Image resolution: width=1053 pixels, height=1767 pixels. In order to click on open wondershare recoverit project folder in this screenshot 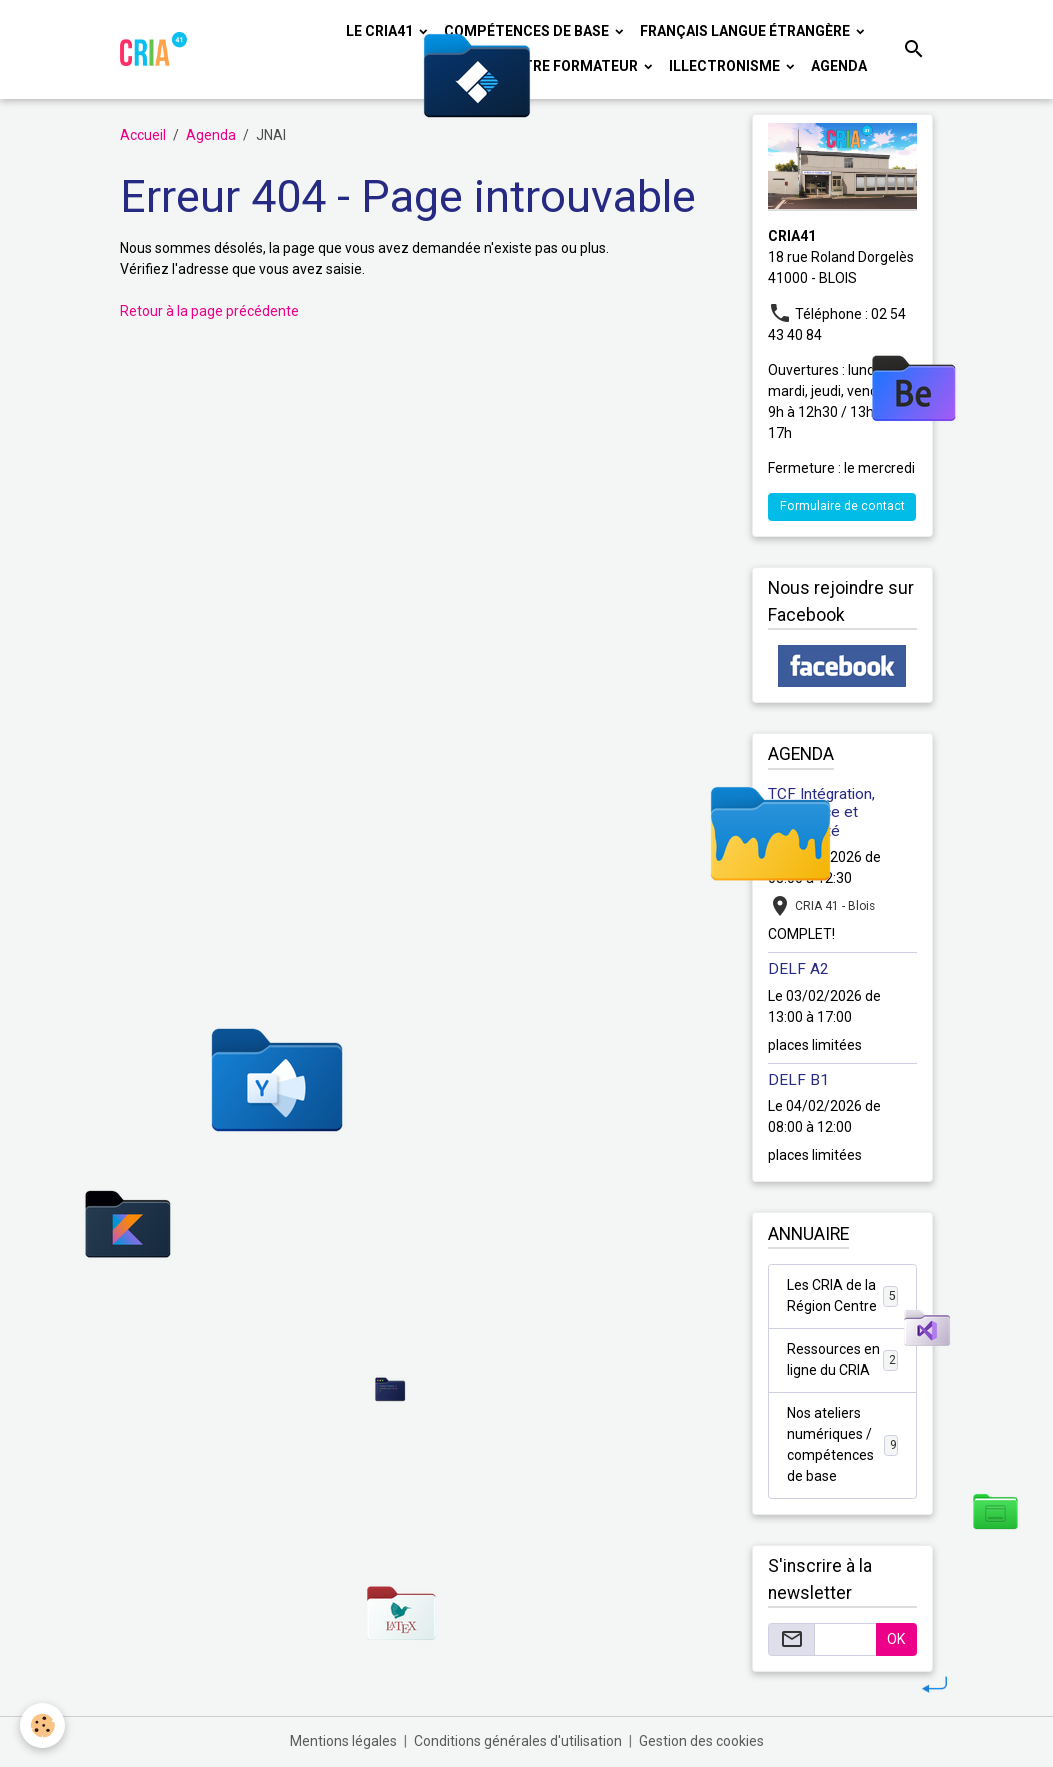, I will do `click(476, 78)`.